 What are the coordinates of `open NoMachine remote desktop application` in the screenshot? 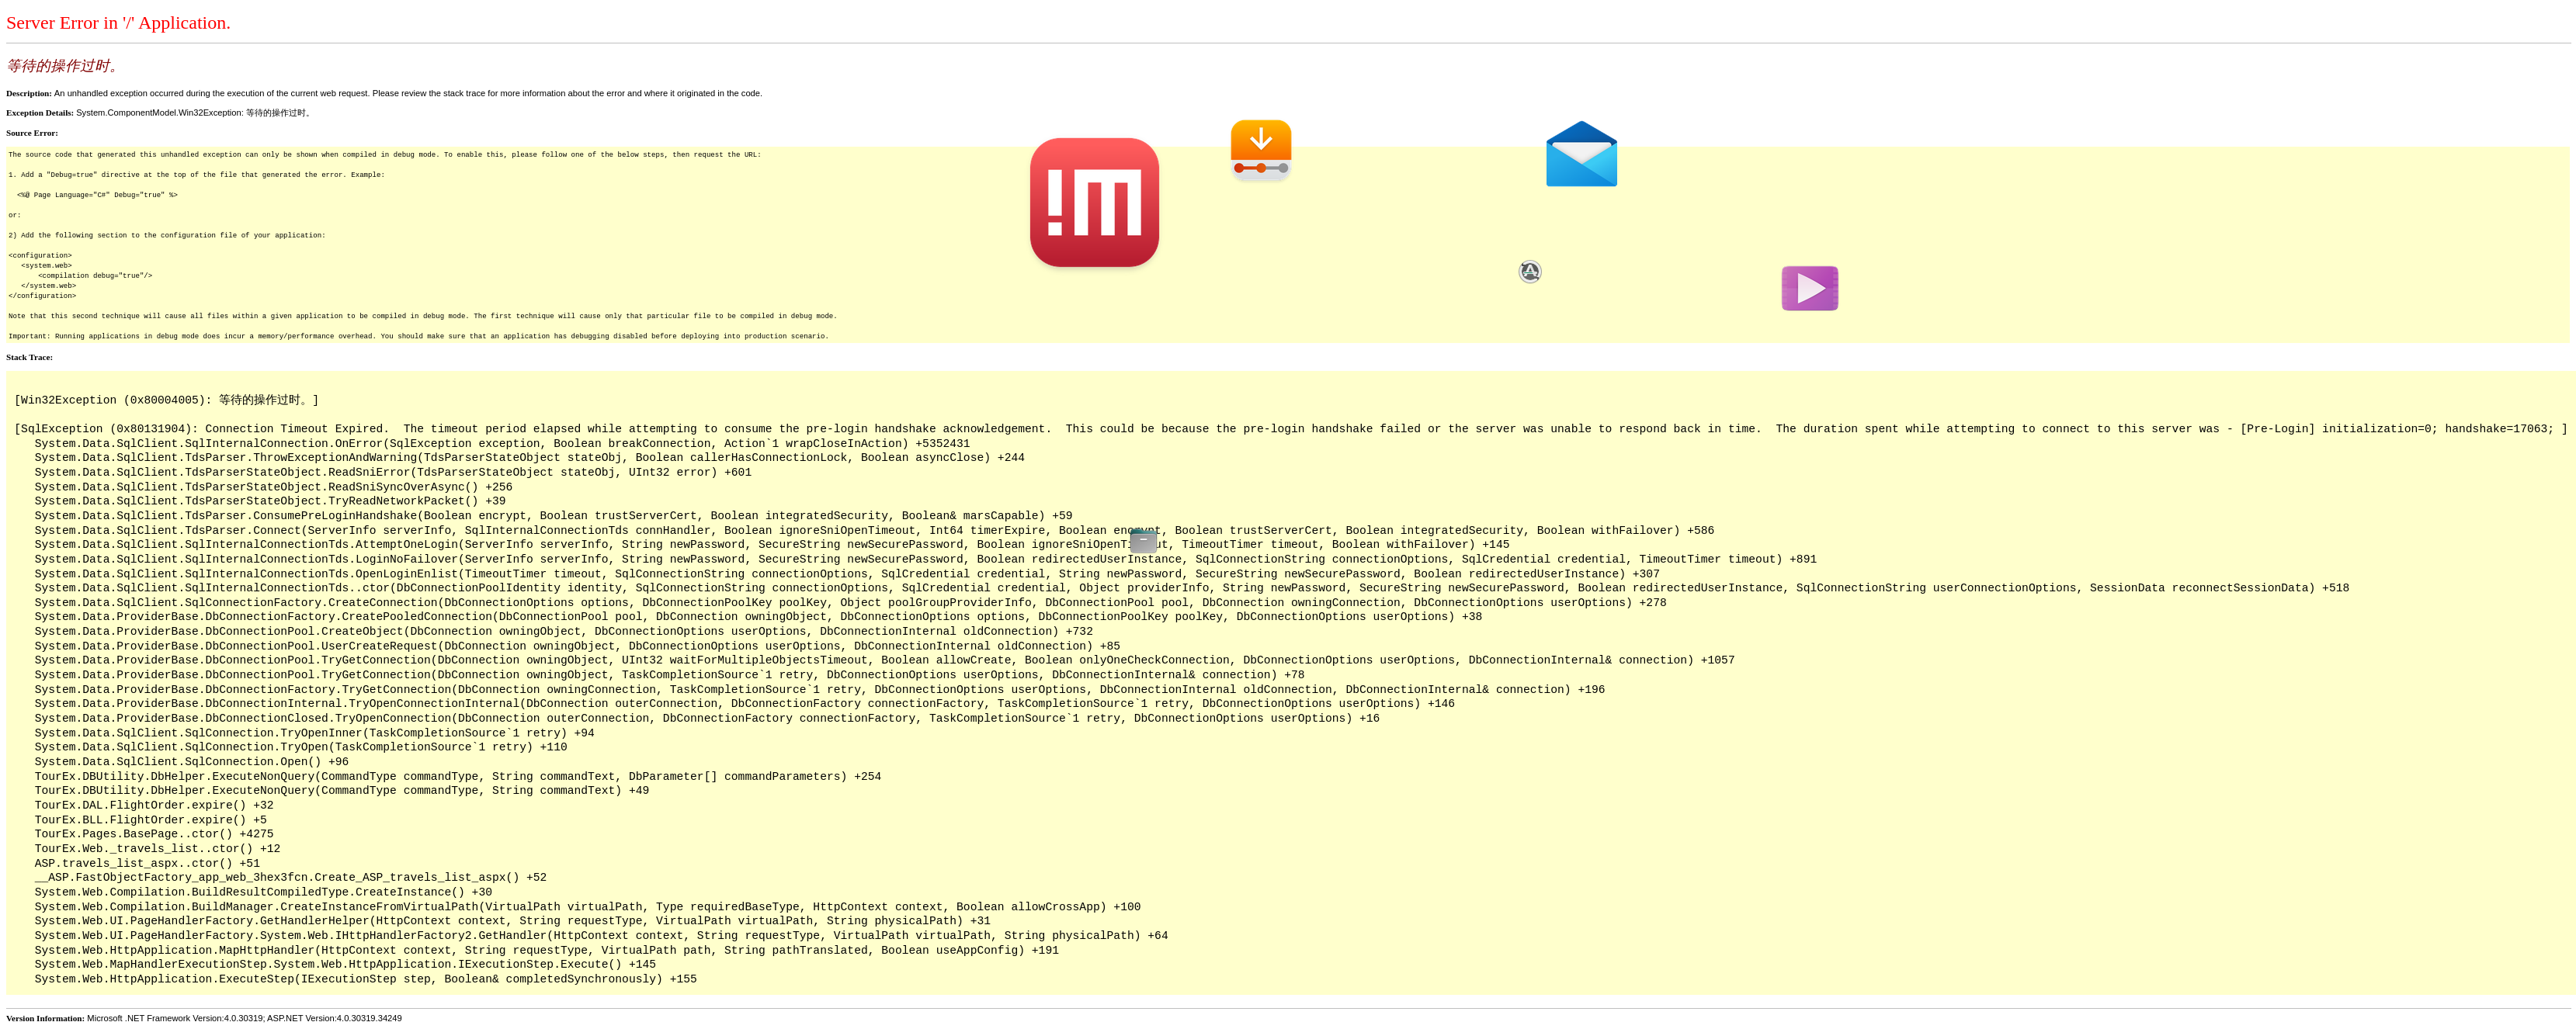 It's located at (1095, 203).